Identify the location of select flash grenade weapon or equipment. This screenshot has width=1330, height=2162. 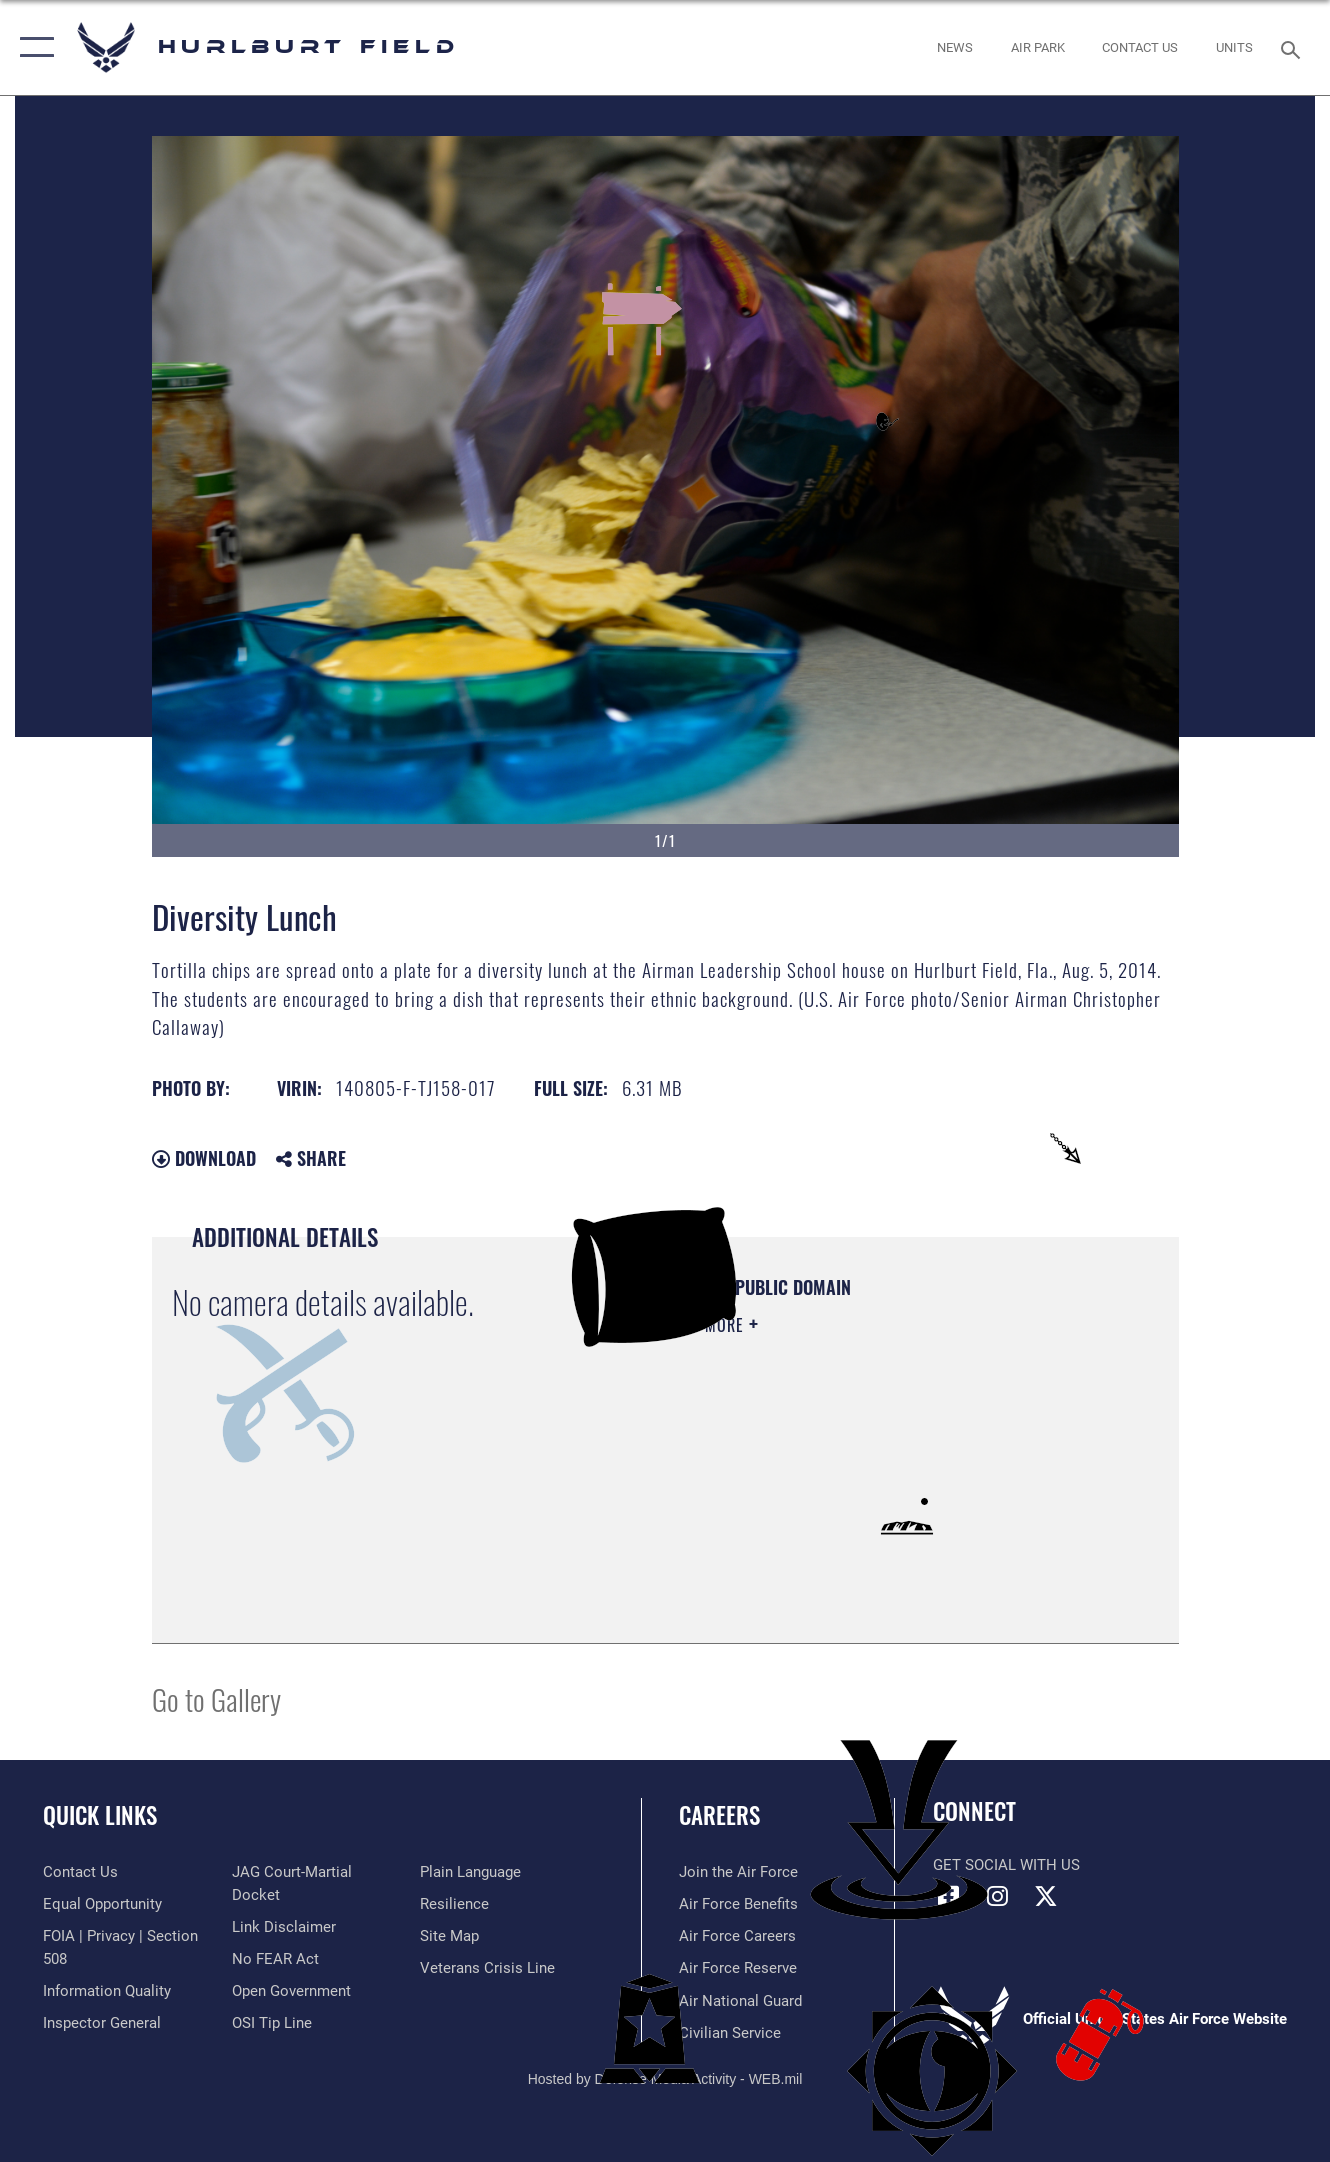
(1097, 2034).